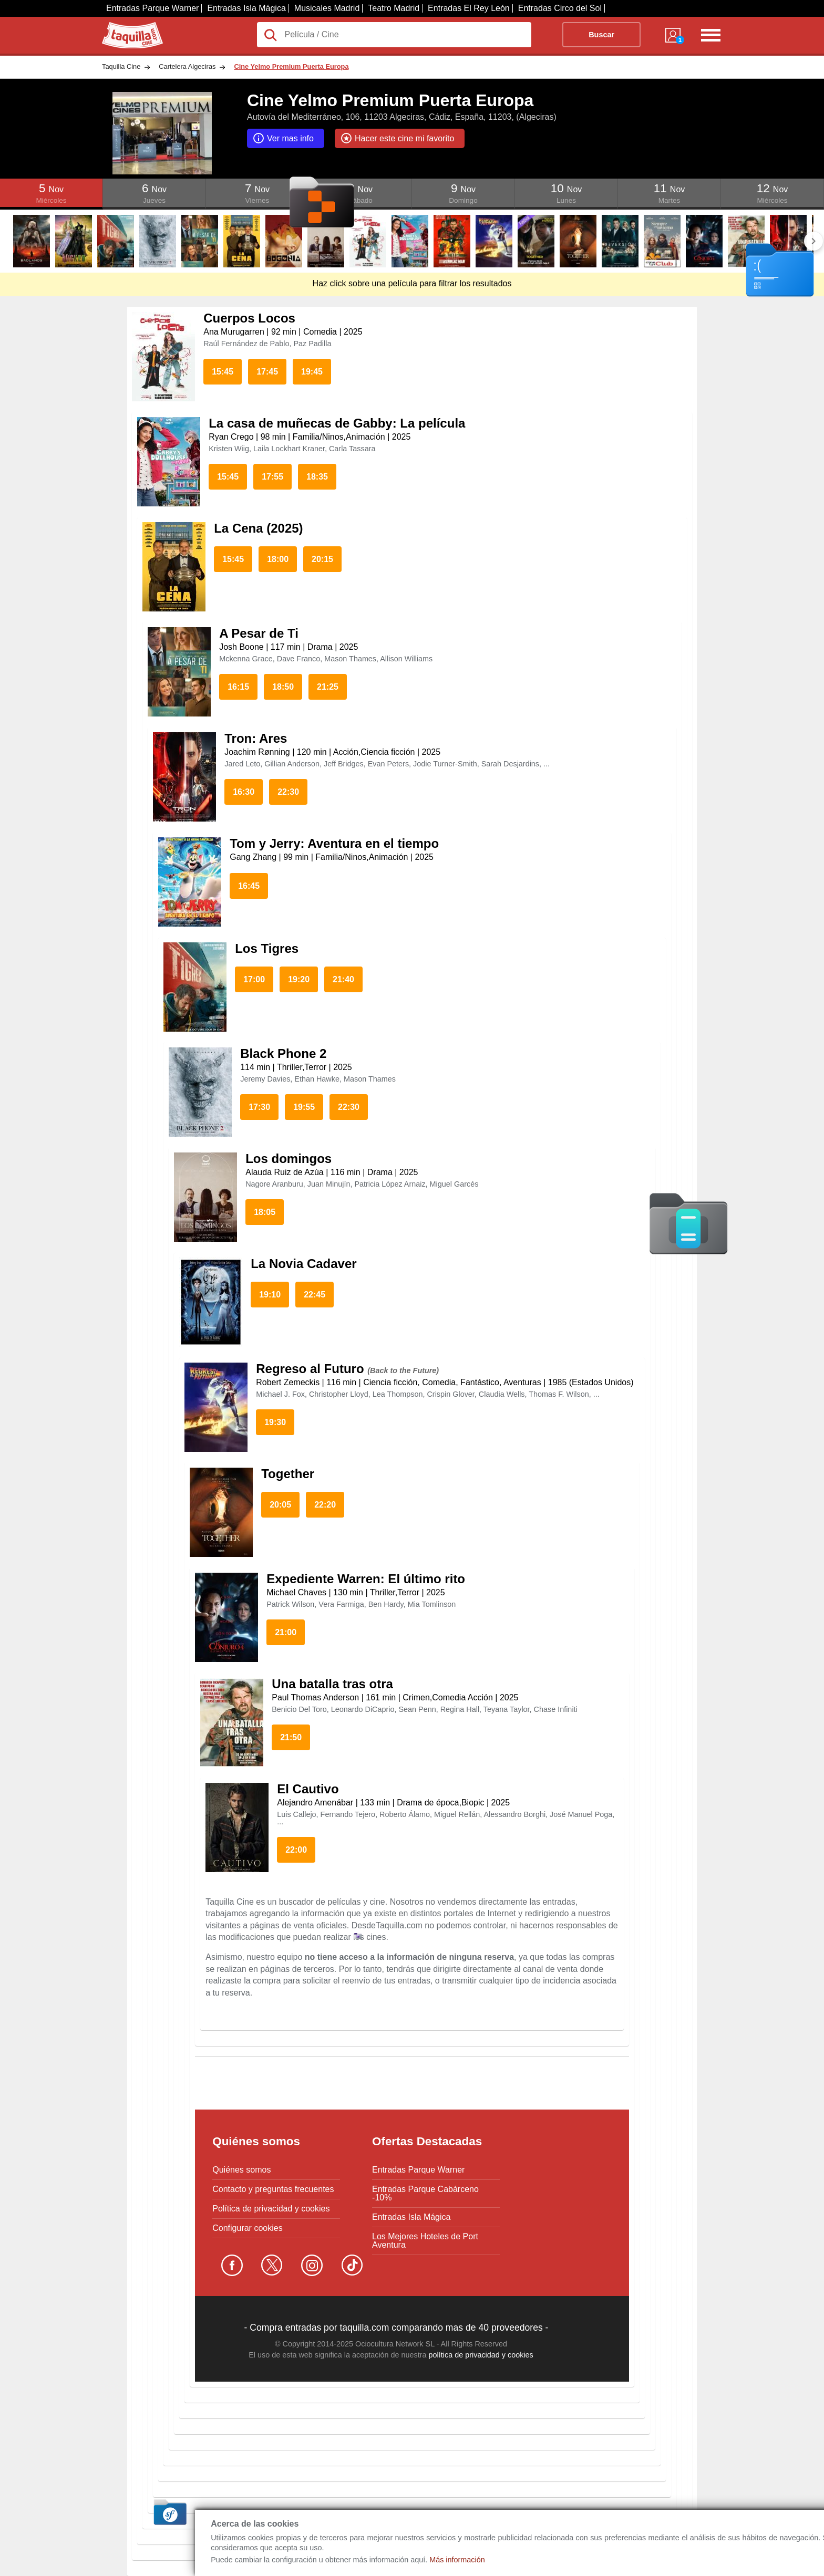  What do you see at coordinates (779, 272) in the screenshot?
I see `folder containing system crash logs or error reports` at bounding box center [779, 272].